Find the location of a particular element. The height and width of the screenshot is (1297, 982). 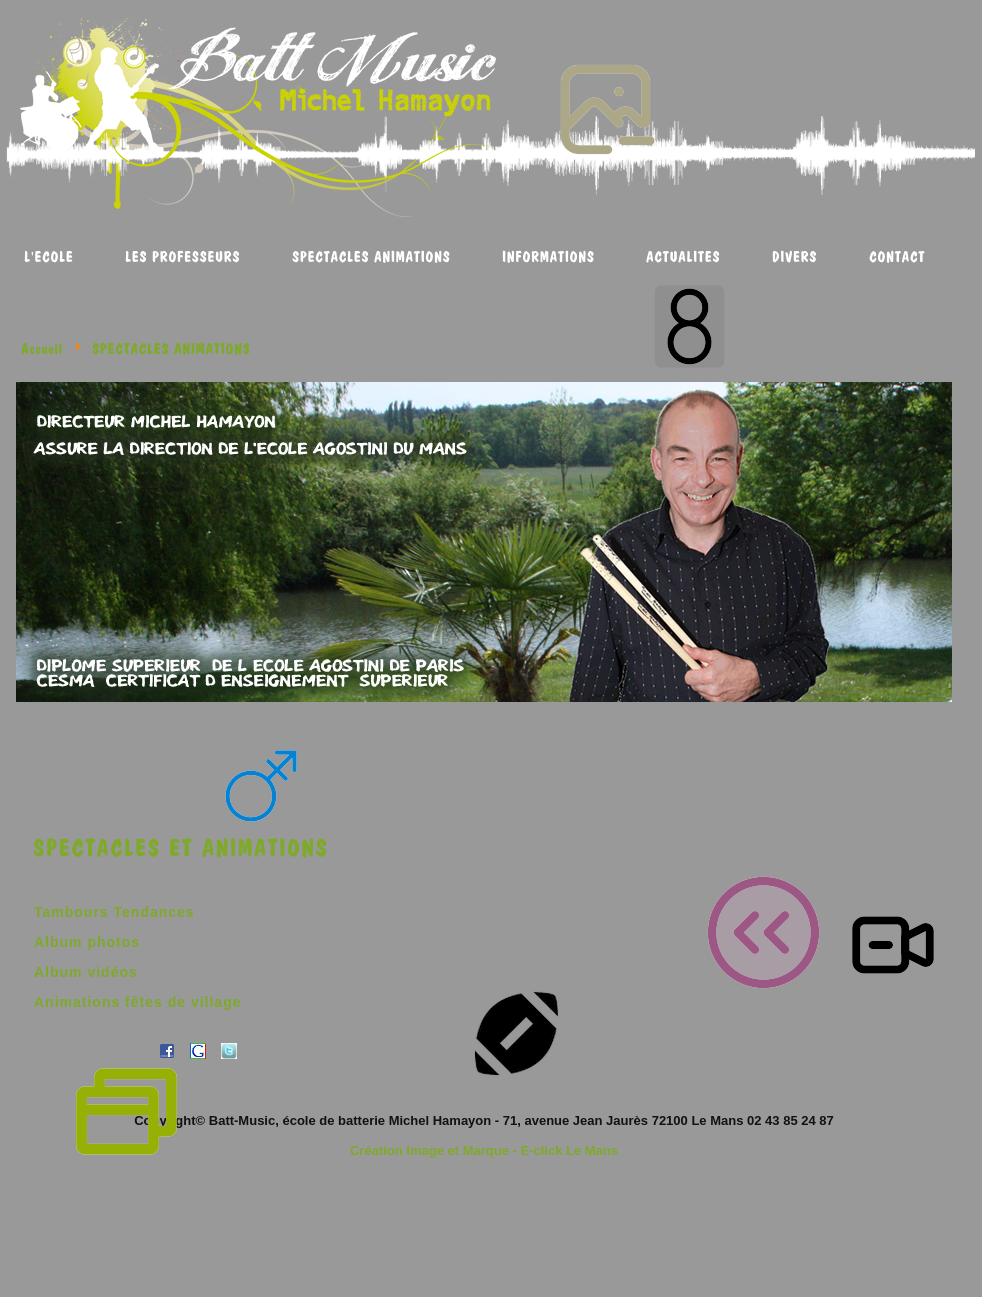

indicates the number eight in a sequence or list is located at coordinates (689, 326).